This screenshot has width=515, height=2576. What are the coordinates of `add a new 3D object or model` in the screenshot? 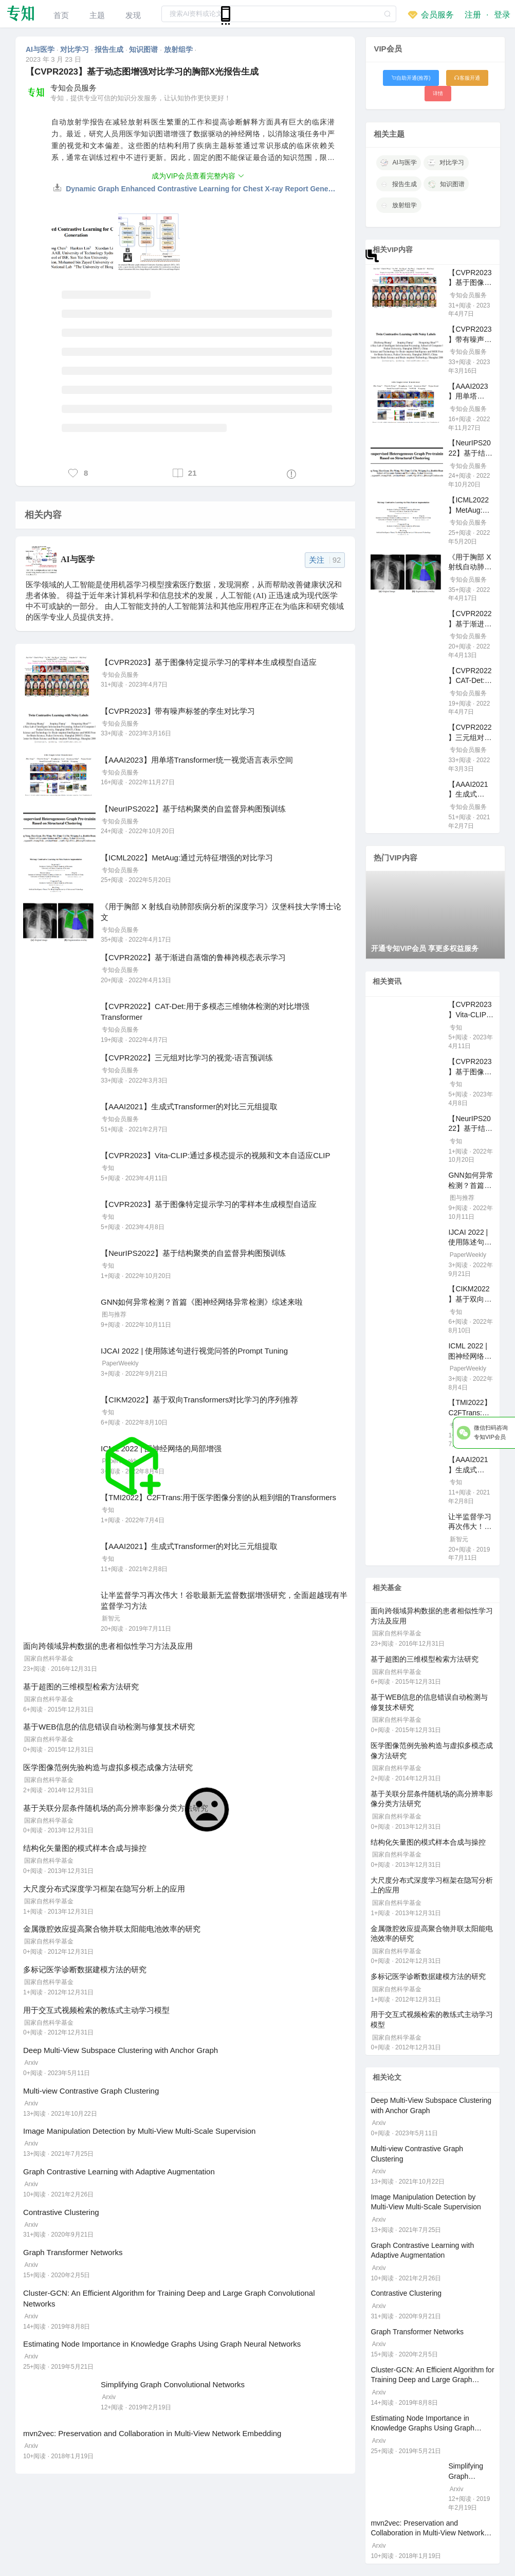 It's located at (132, 1466).